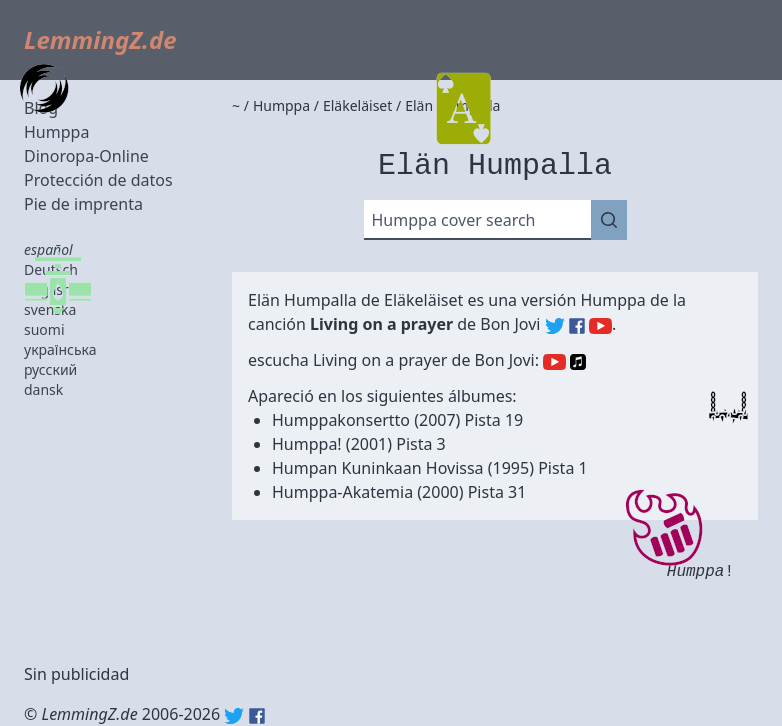 Image resolution: width=782 pixels, height=726 pixels. I want to click on access card games or solitaire, so click(463, 108).